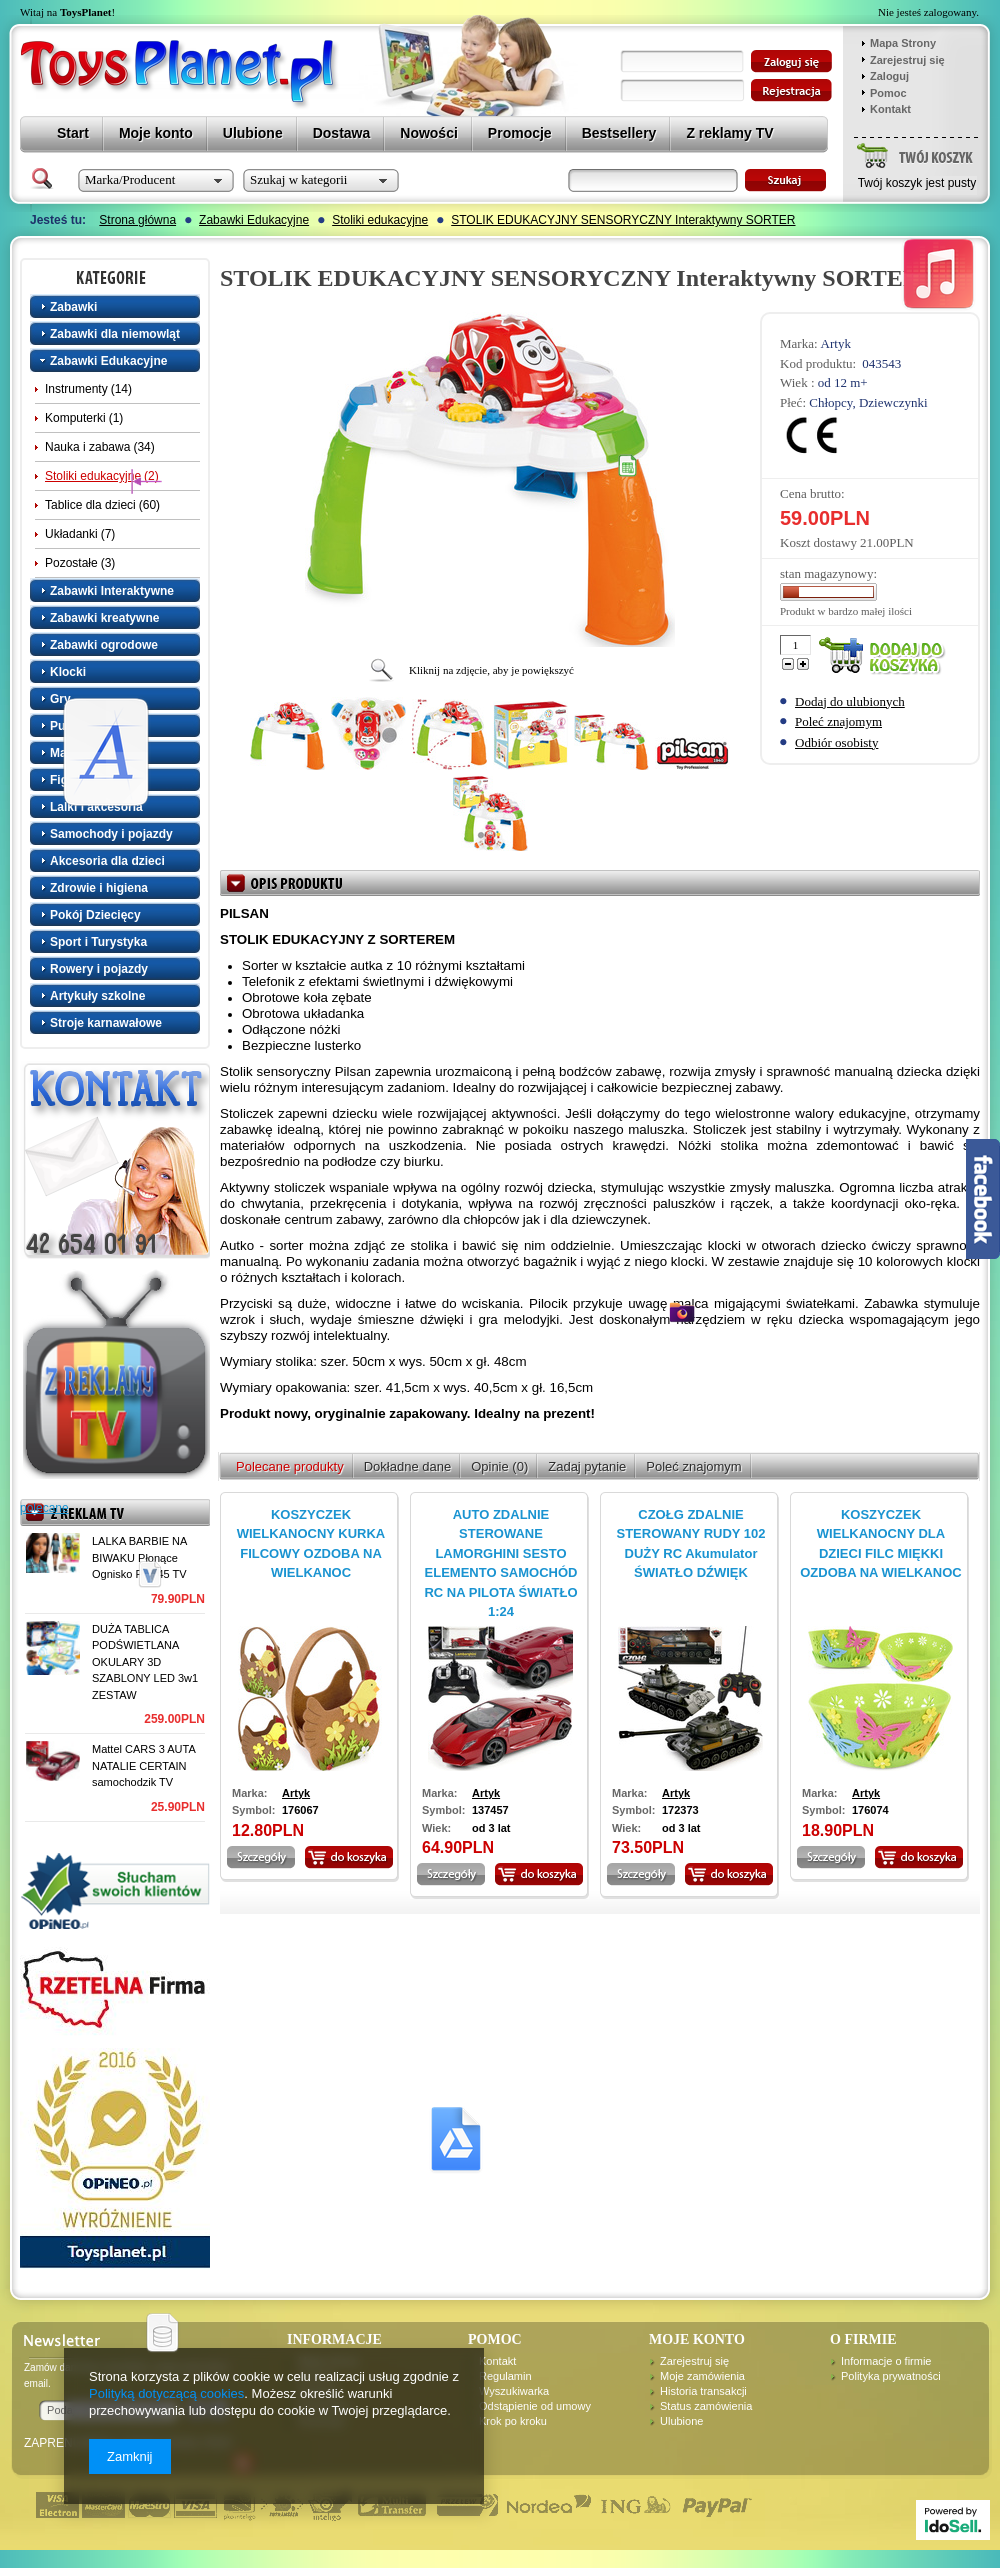 This screenshot has height=2568, width=1000. Describe the element at coordinates (682, 1313) in the screenshot. I see `open firefox downloads folder` at that location.